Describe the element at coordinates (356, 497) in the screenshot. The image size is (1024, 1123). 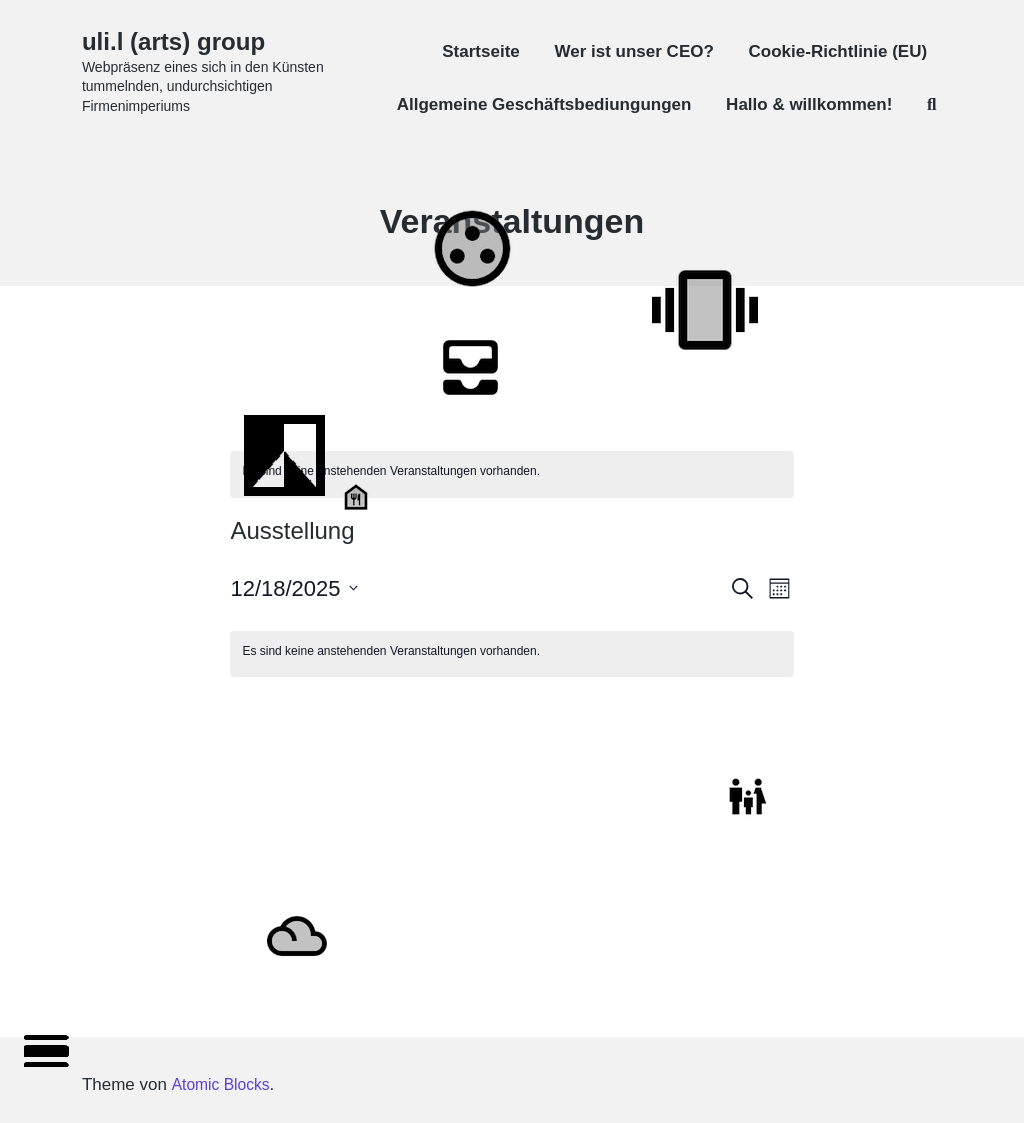
I see `find nearby food banks or food assistance locations` at that location.